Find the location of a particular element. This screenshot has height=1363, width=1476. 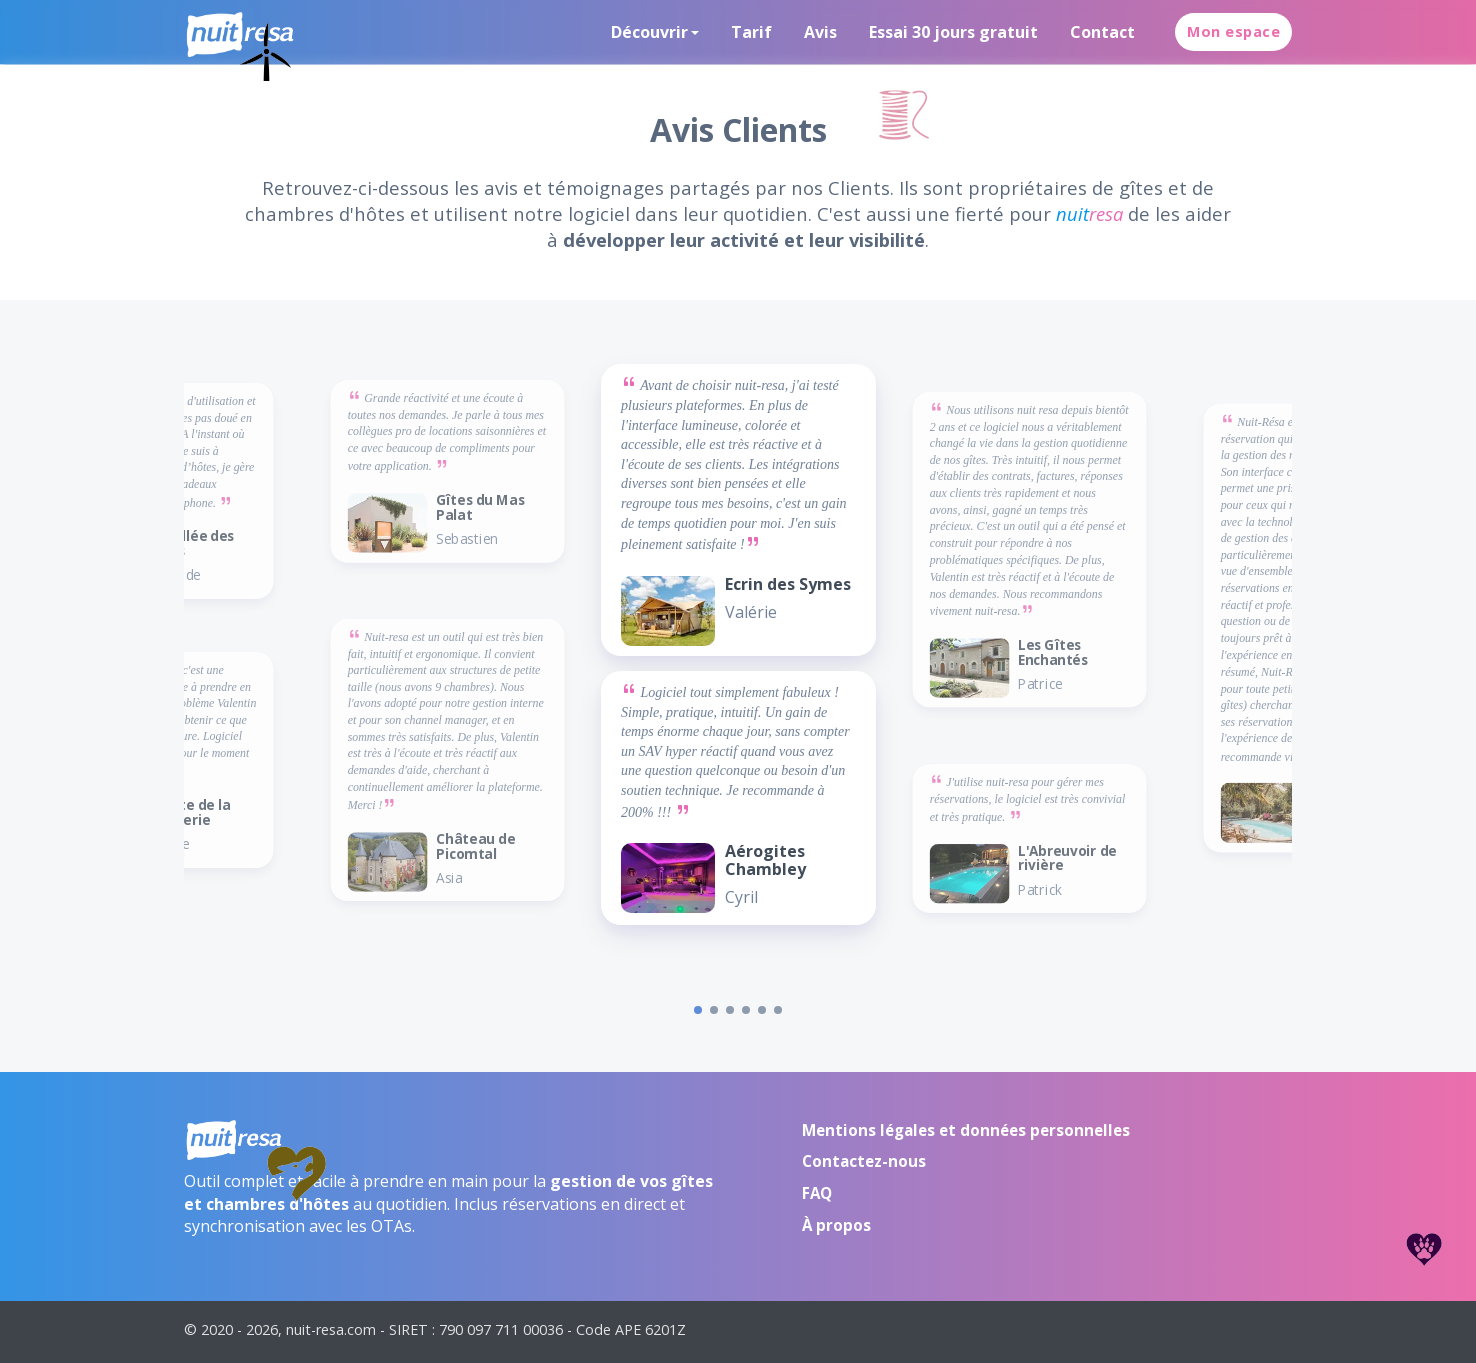

favorite or like a pet-related item is located at coordinates (1424, 1250).